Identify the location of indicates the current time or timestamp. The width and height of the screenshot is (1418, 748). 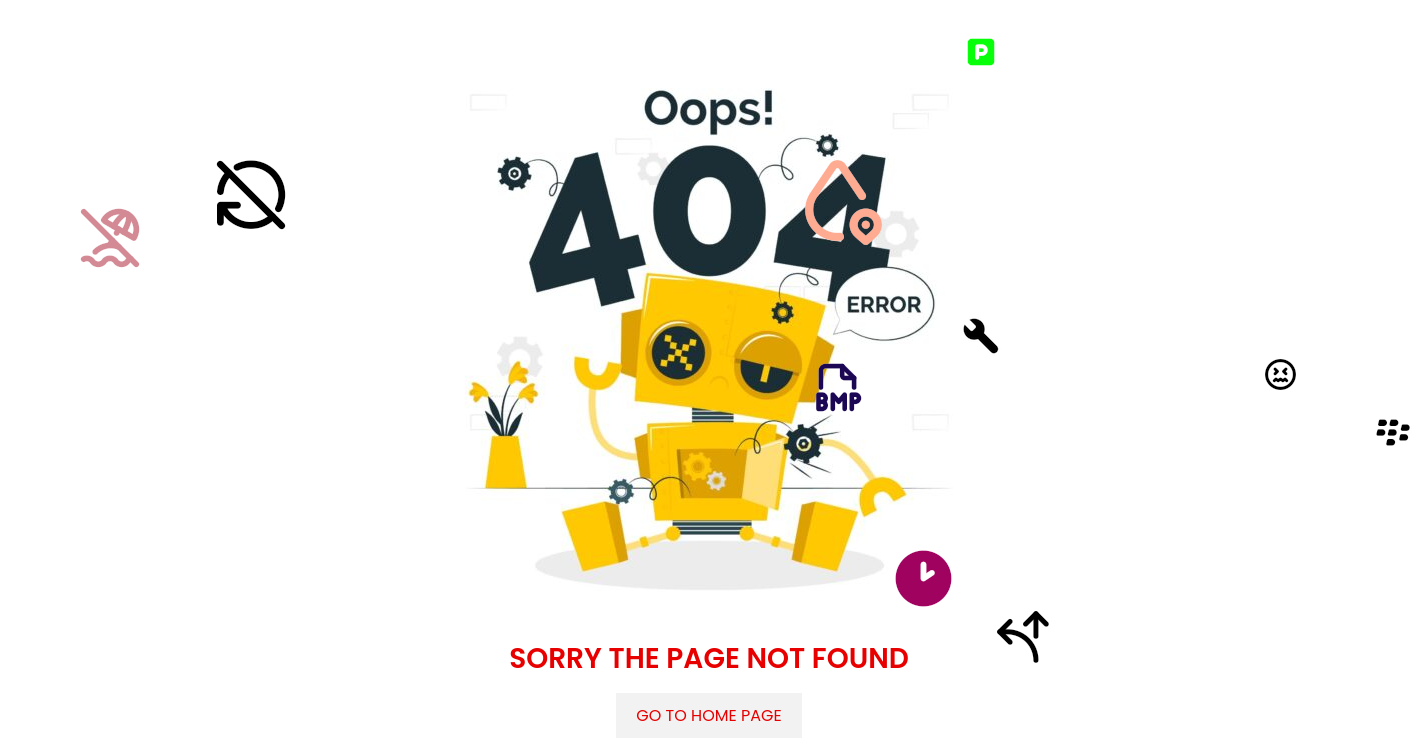
(923, 578).